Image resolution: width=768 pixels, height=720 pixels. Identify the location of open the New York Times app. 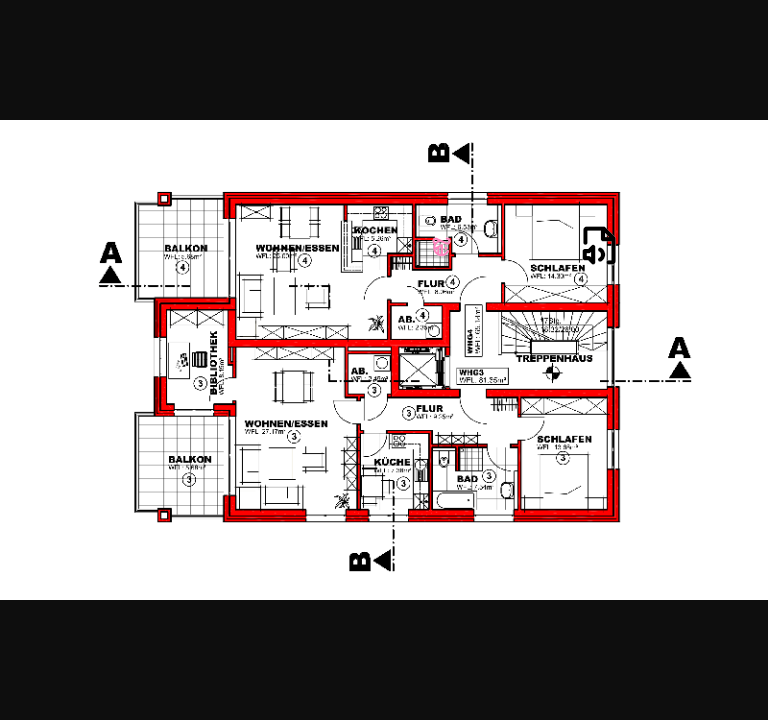
(441, 246).